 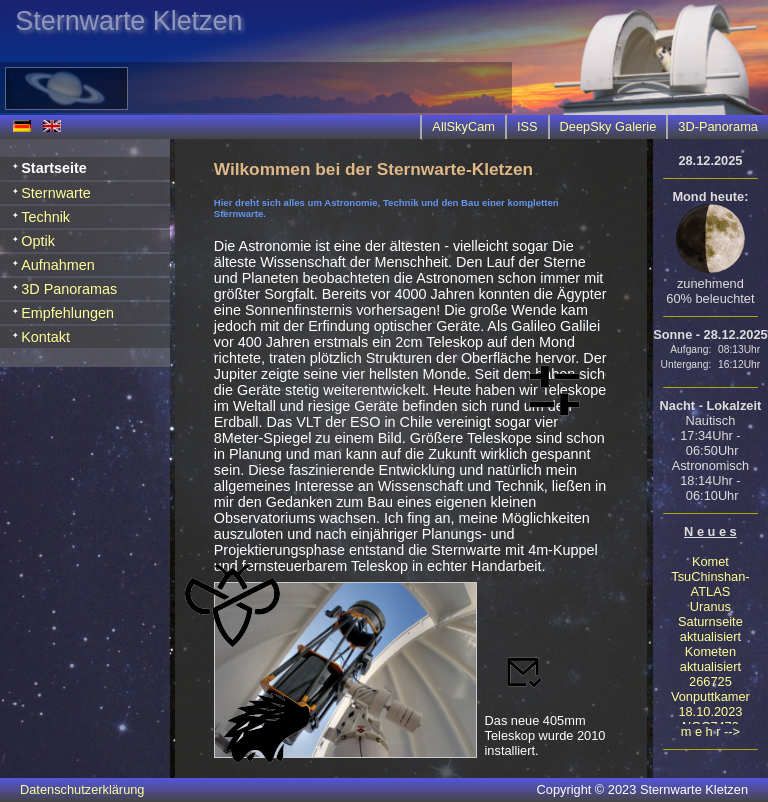 I want to click on email successfully sent or delivered, so click(x=523, y=672).